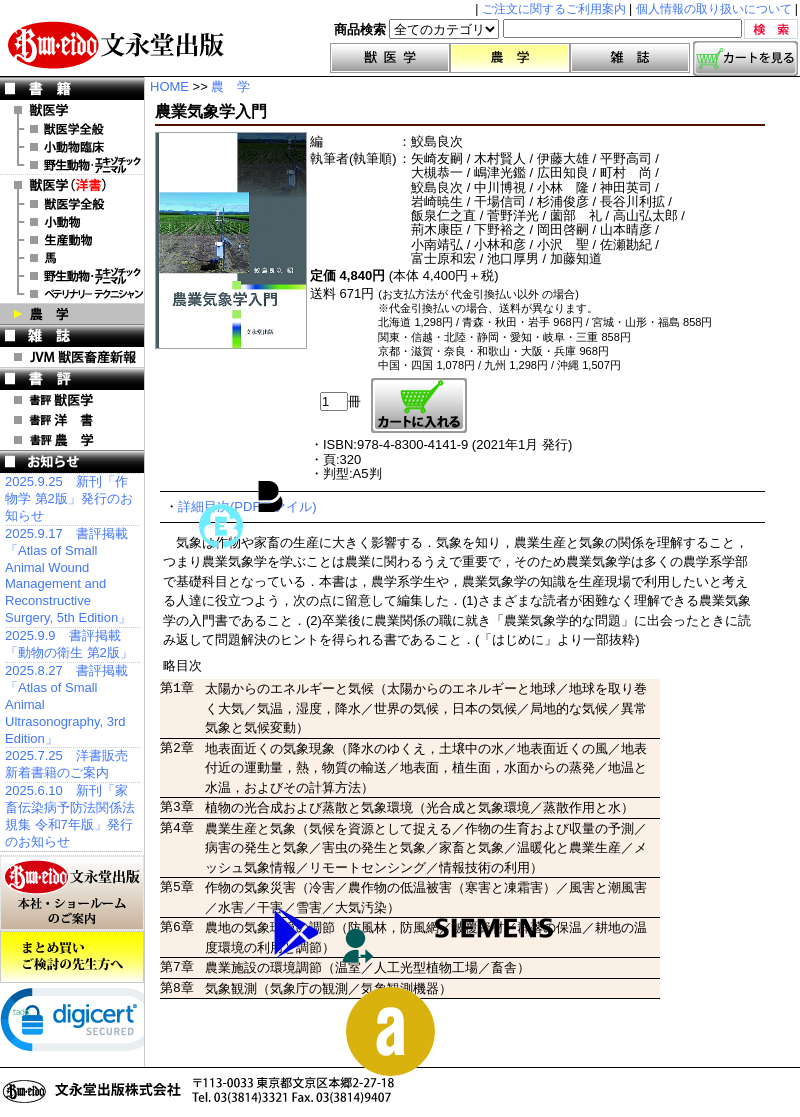  Describe the element at coordinates (296, 932) in the screenshot. I see `open the Google Play Store` at that location.